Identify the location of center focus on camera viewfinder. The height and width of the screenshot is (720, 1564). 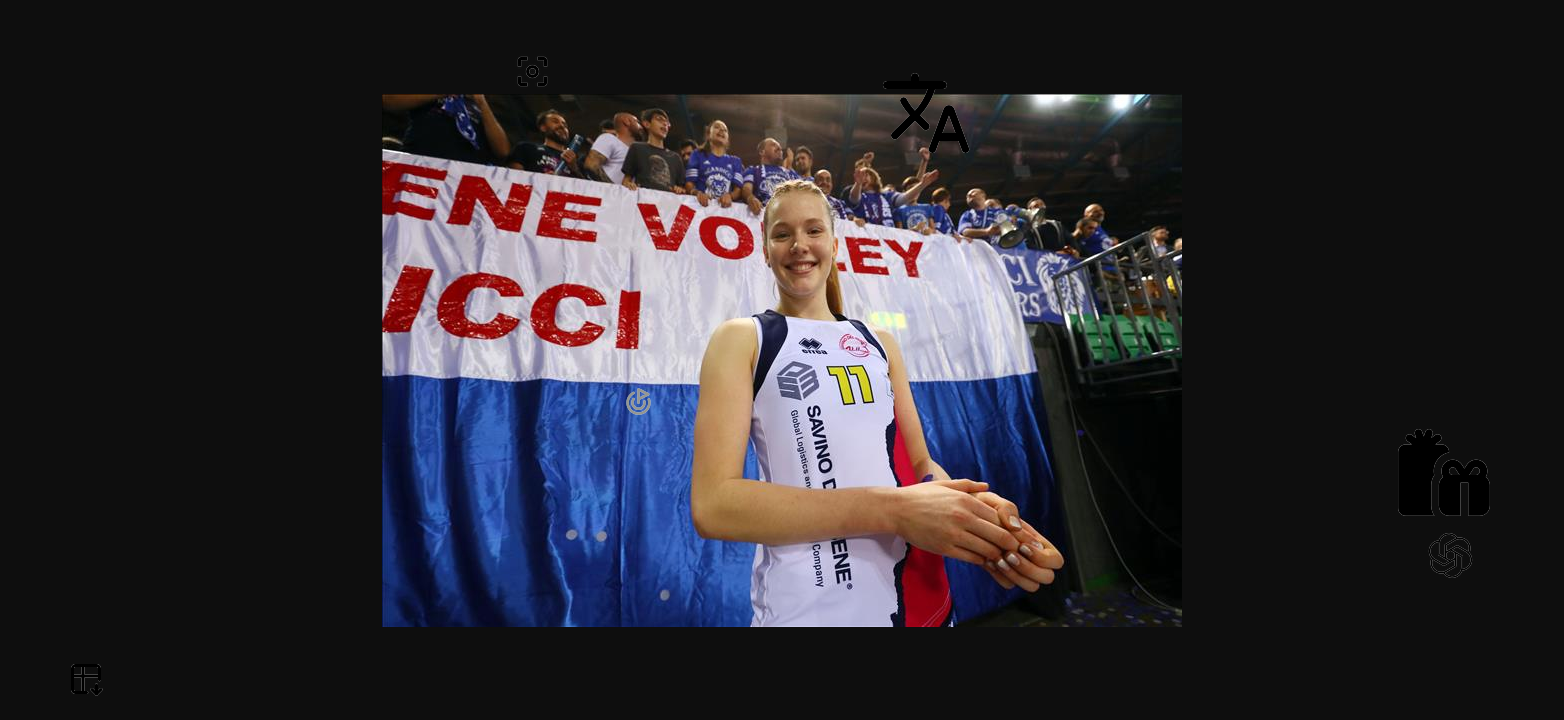
(532, 71).